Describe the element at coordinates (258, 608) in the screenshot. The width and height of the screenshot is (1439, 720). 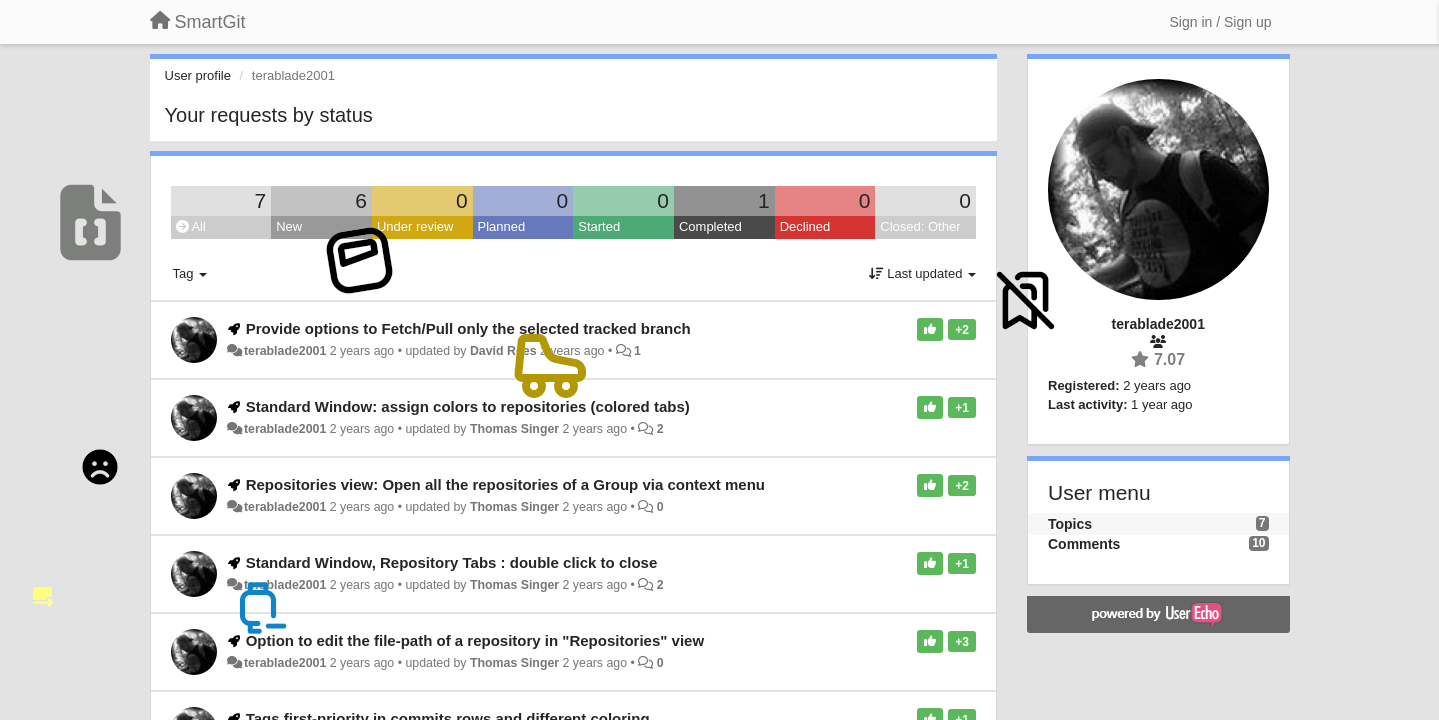
I see `remove a paired smartwatch` at that location.